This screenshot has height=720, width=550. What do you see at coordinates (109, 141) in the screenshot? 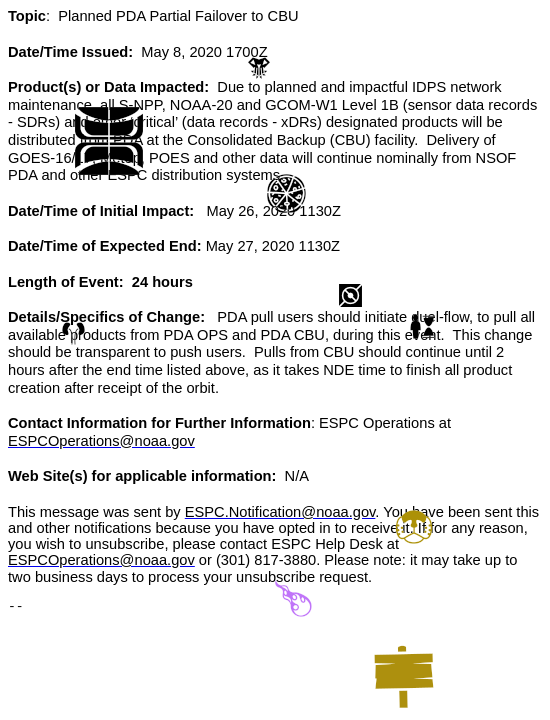
I see `decorative abstract game element or badge` at bounding box center [109, 141].